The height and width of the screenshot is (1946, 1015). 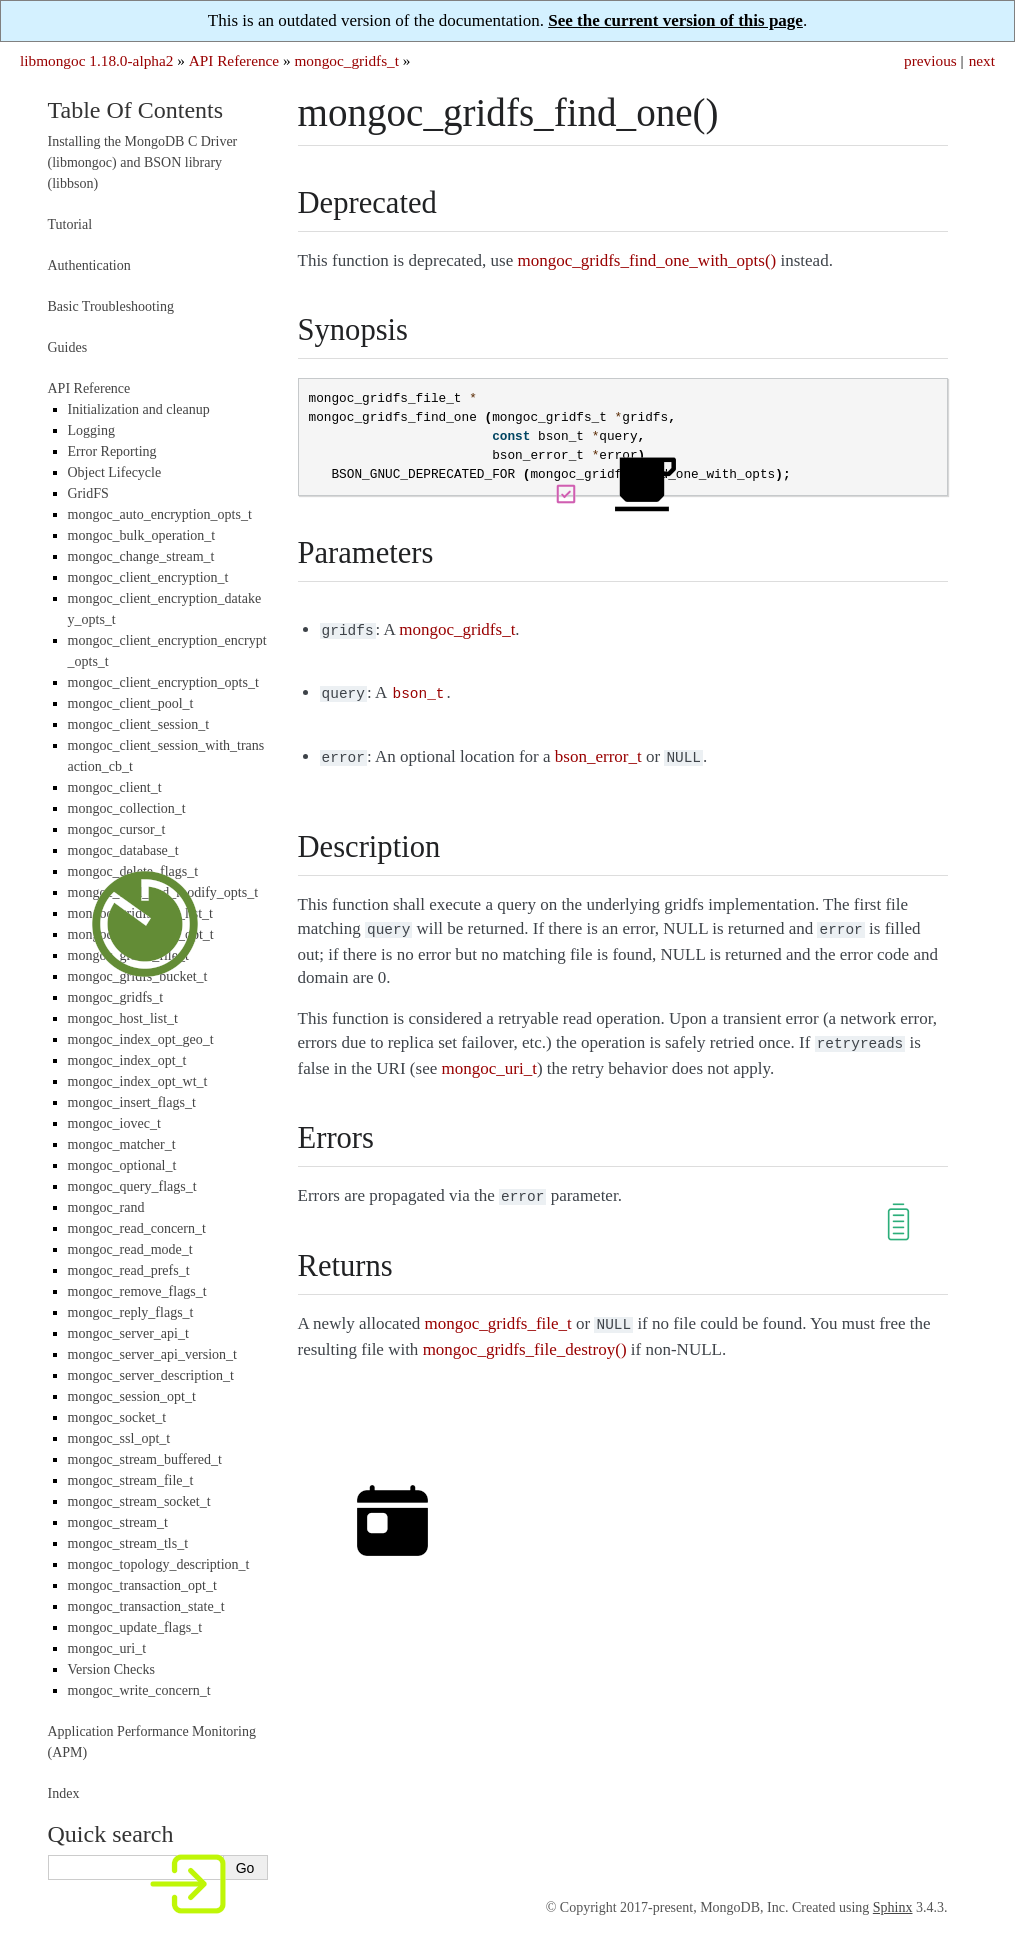 I want to click on view today's date or events, so click(x=392, y=1520).